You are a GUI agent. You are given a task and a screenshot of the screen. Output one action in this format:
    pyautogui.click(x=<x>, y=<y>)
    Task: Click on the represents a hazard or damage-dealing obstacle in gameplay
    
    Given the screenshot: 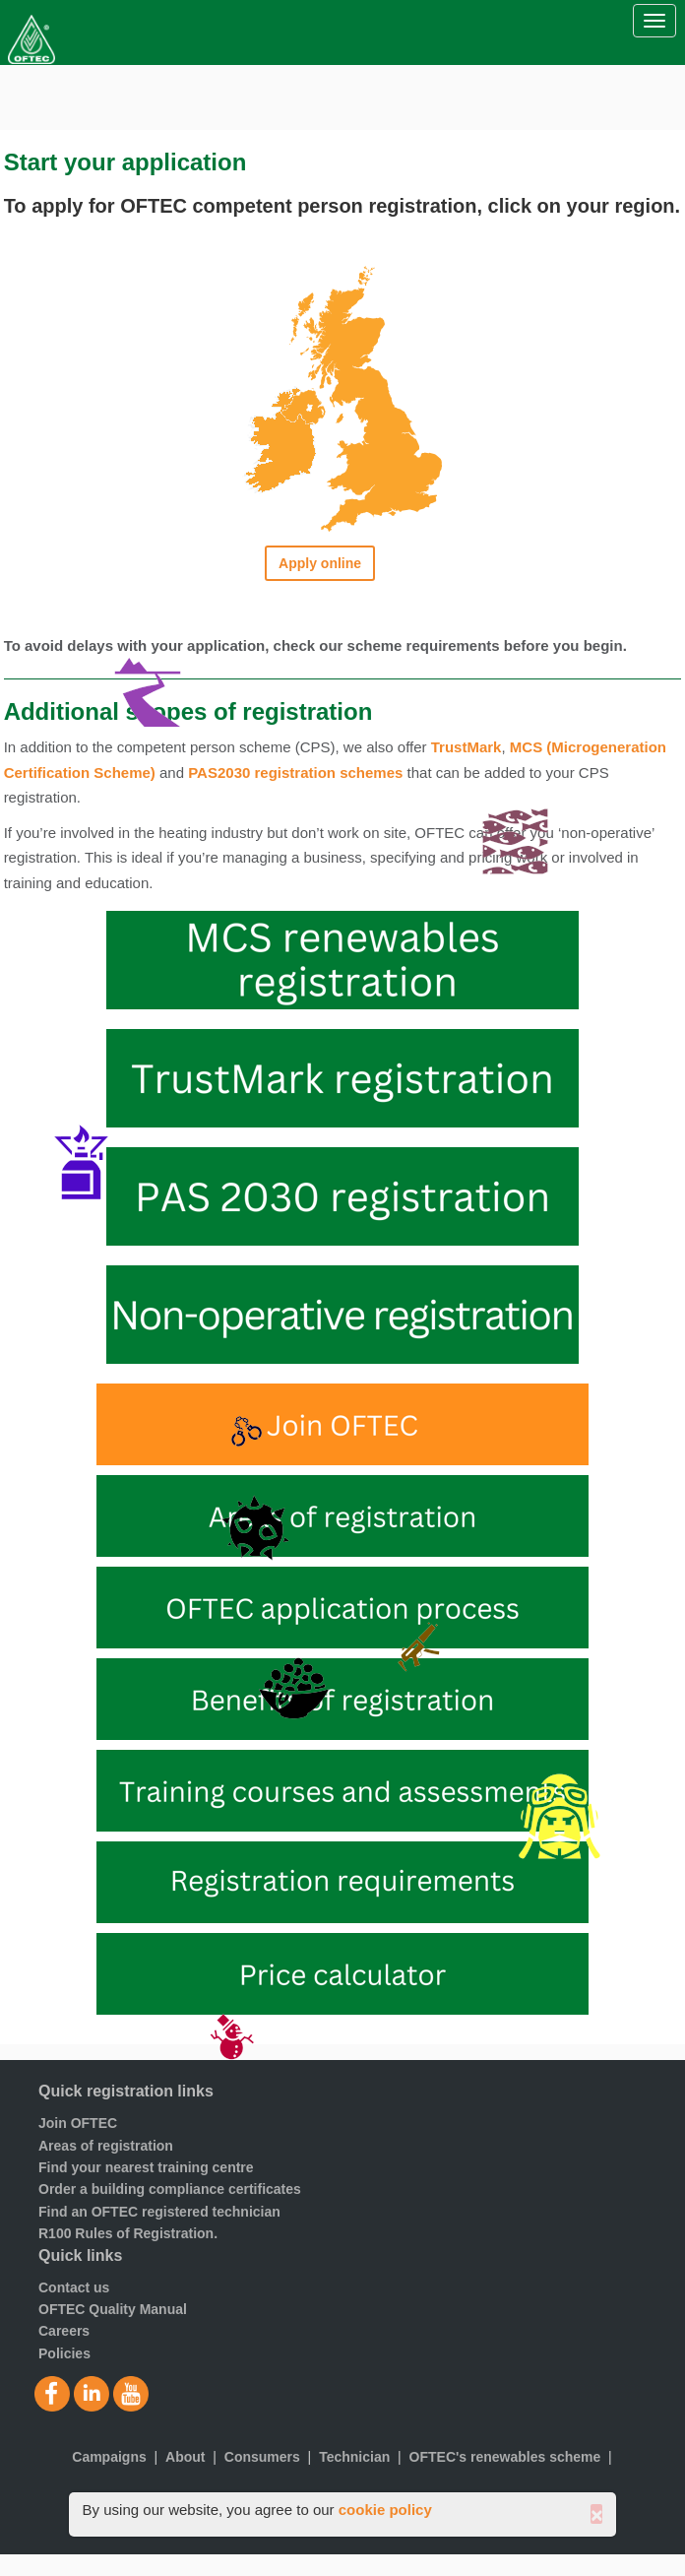 What is the action you would take?
    pyautogui.click(x=255, y=1527)
    